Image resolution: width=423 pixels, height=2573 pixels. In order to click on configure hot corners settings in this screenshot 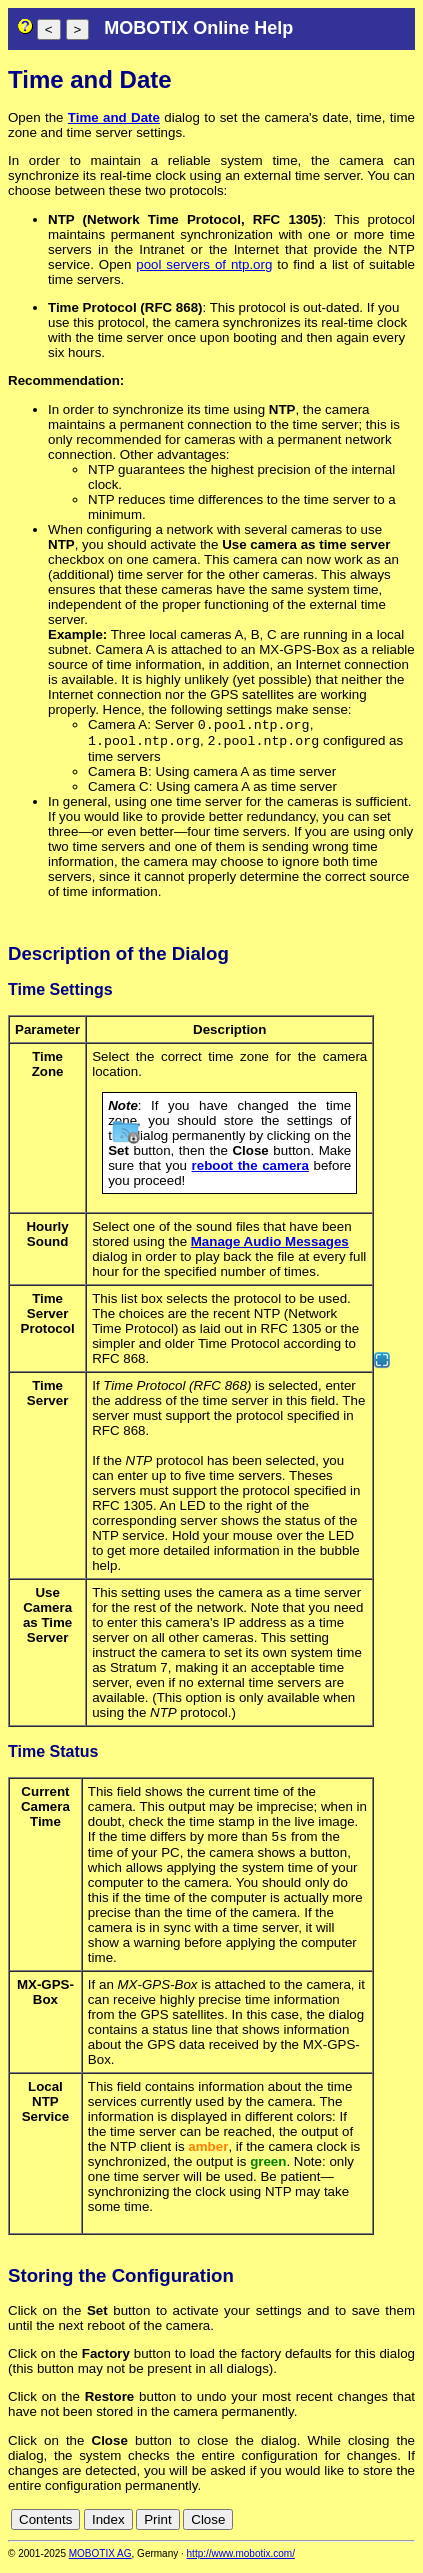, I will do `click(382, 1360)`.